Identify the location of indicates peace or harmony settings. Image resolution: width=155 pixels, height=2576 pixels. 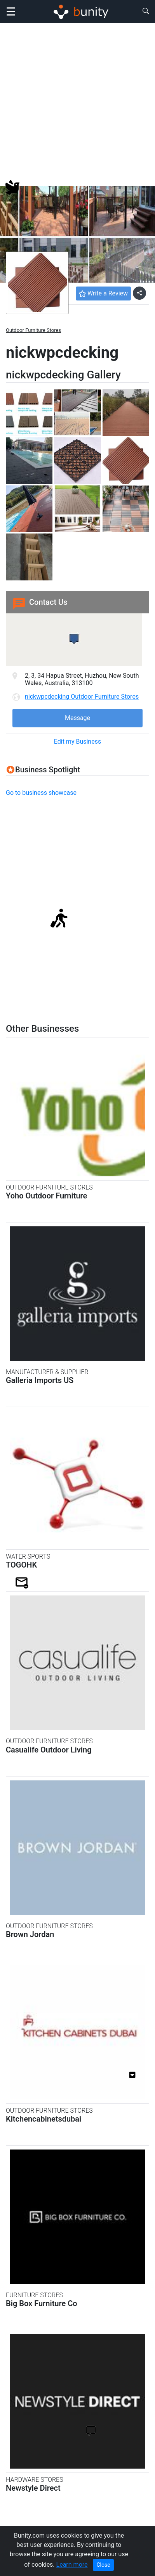
(12, 188).